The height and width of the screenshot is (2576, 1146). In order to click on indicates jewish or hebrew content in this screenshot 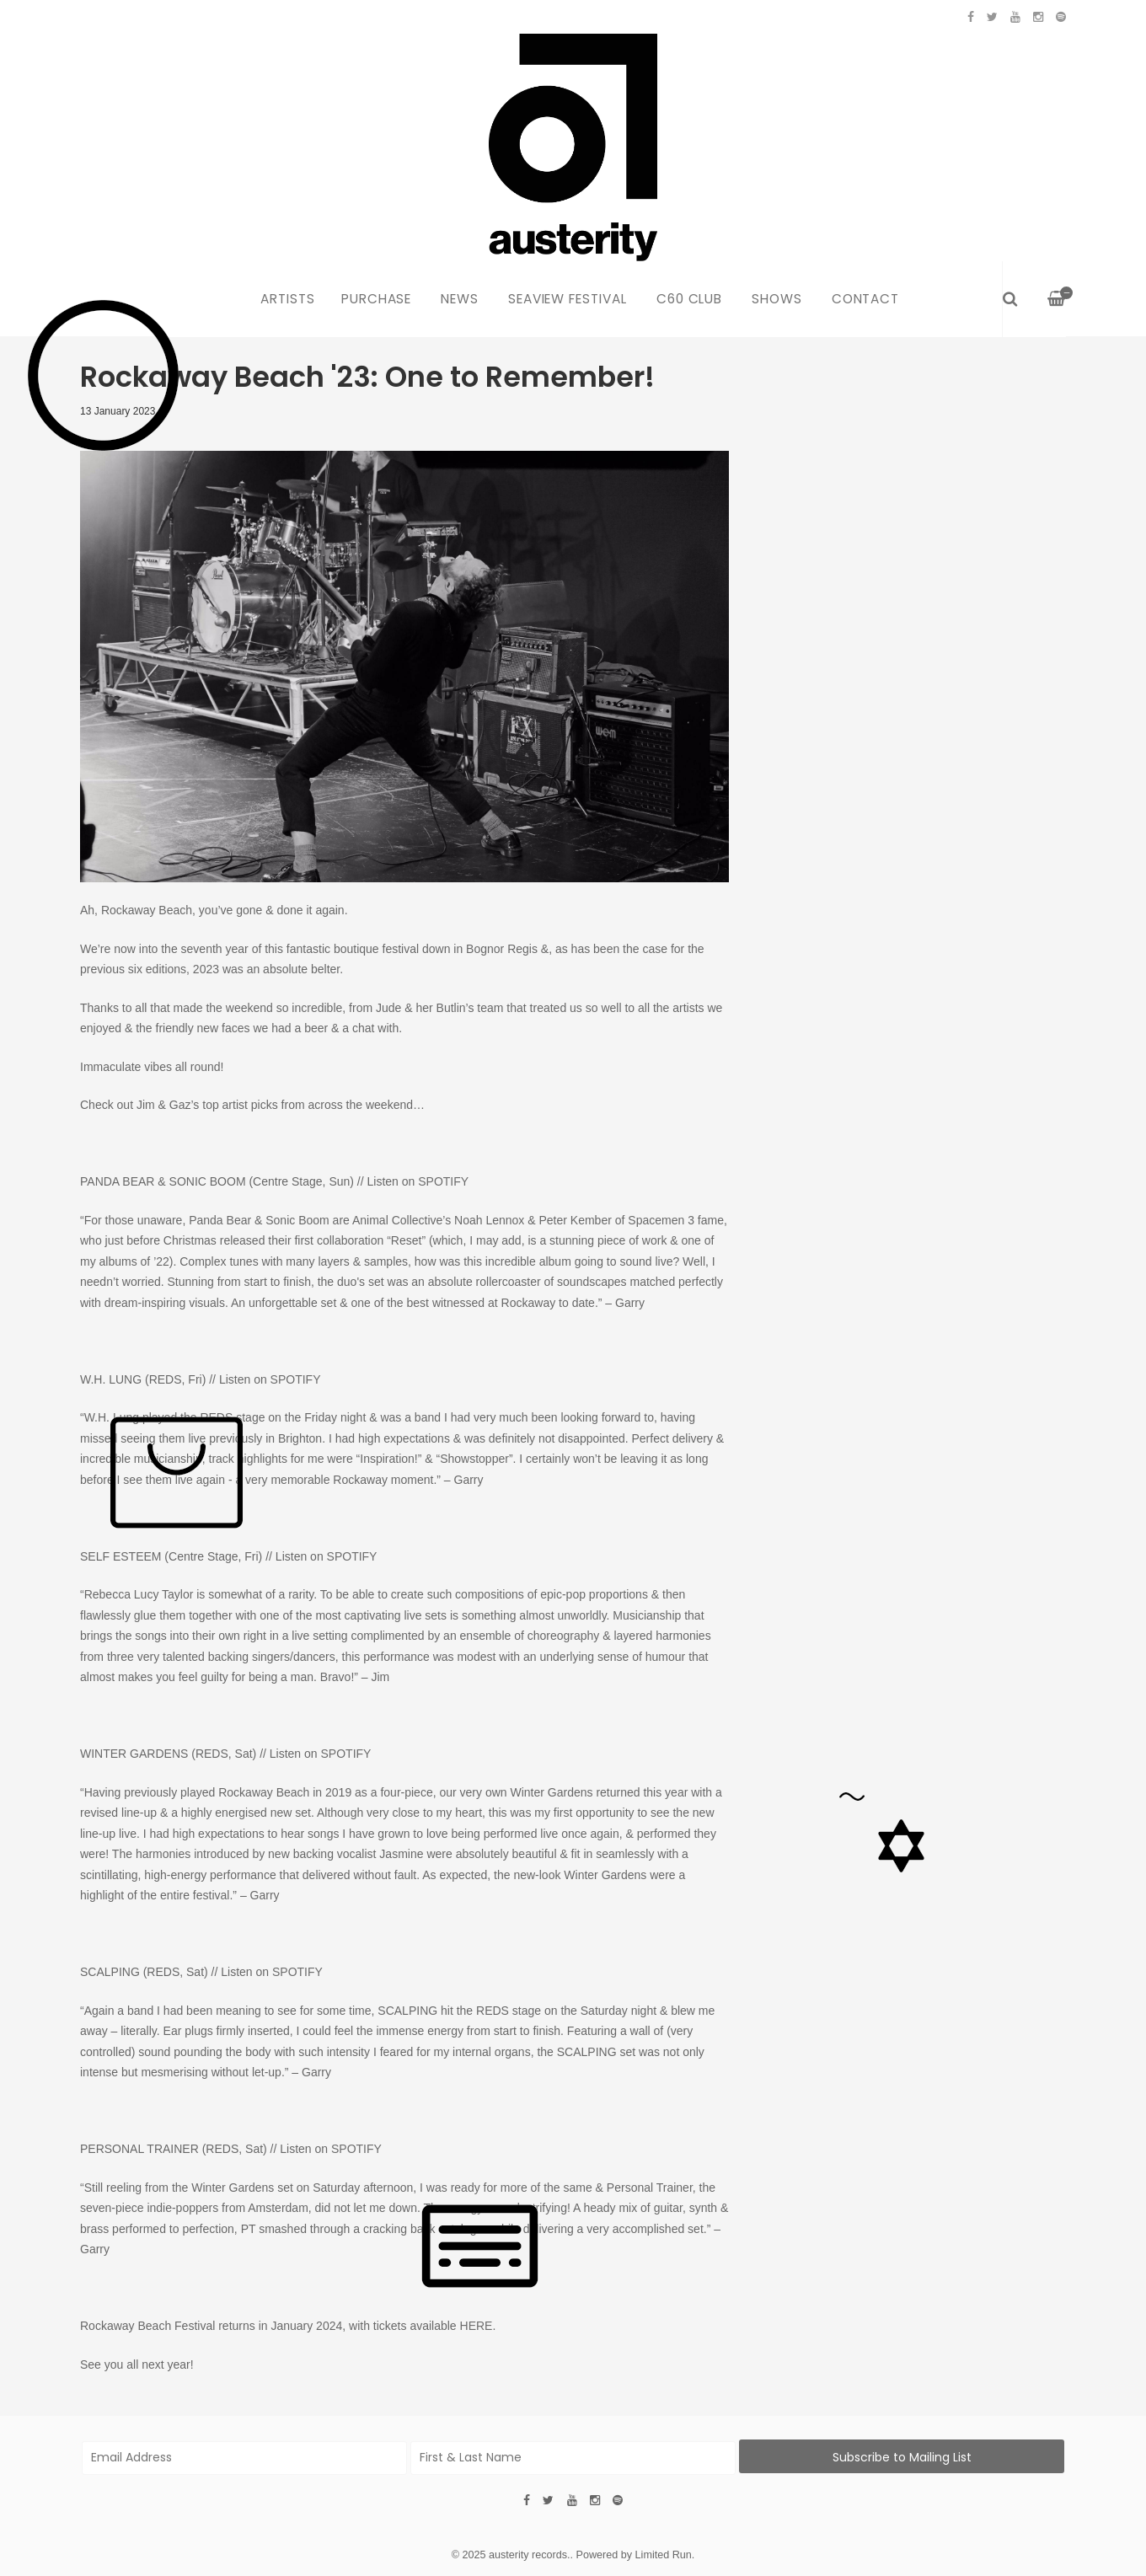, I will do `click(901, 1845)`.